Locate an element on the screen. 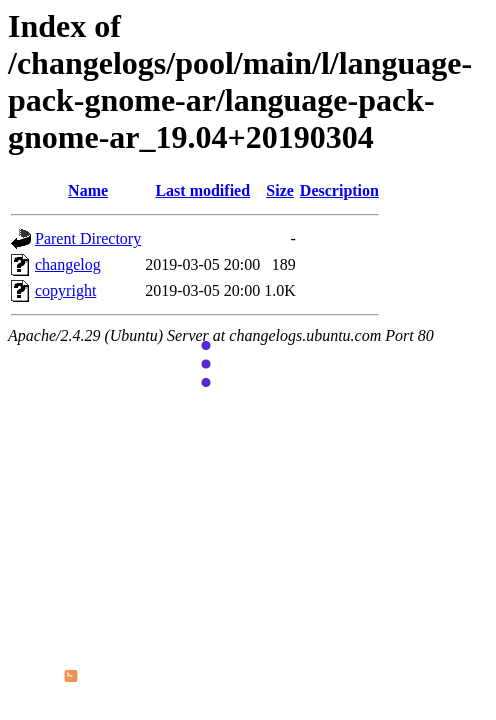  open command line or terminal is located at coordinates (71, 676).